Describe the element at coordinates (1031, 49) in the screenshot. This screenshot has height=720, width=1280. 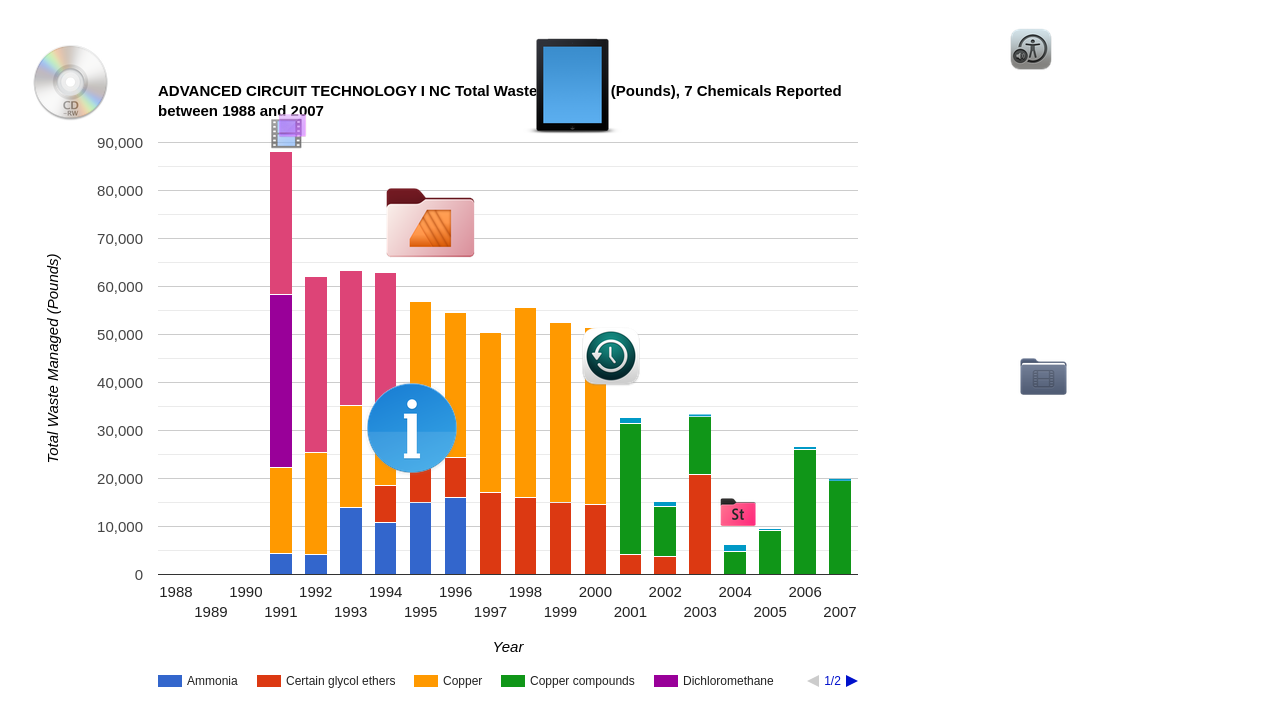
I see `open voiceover accessibility settings` at that location.